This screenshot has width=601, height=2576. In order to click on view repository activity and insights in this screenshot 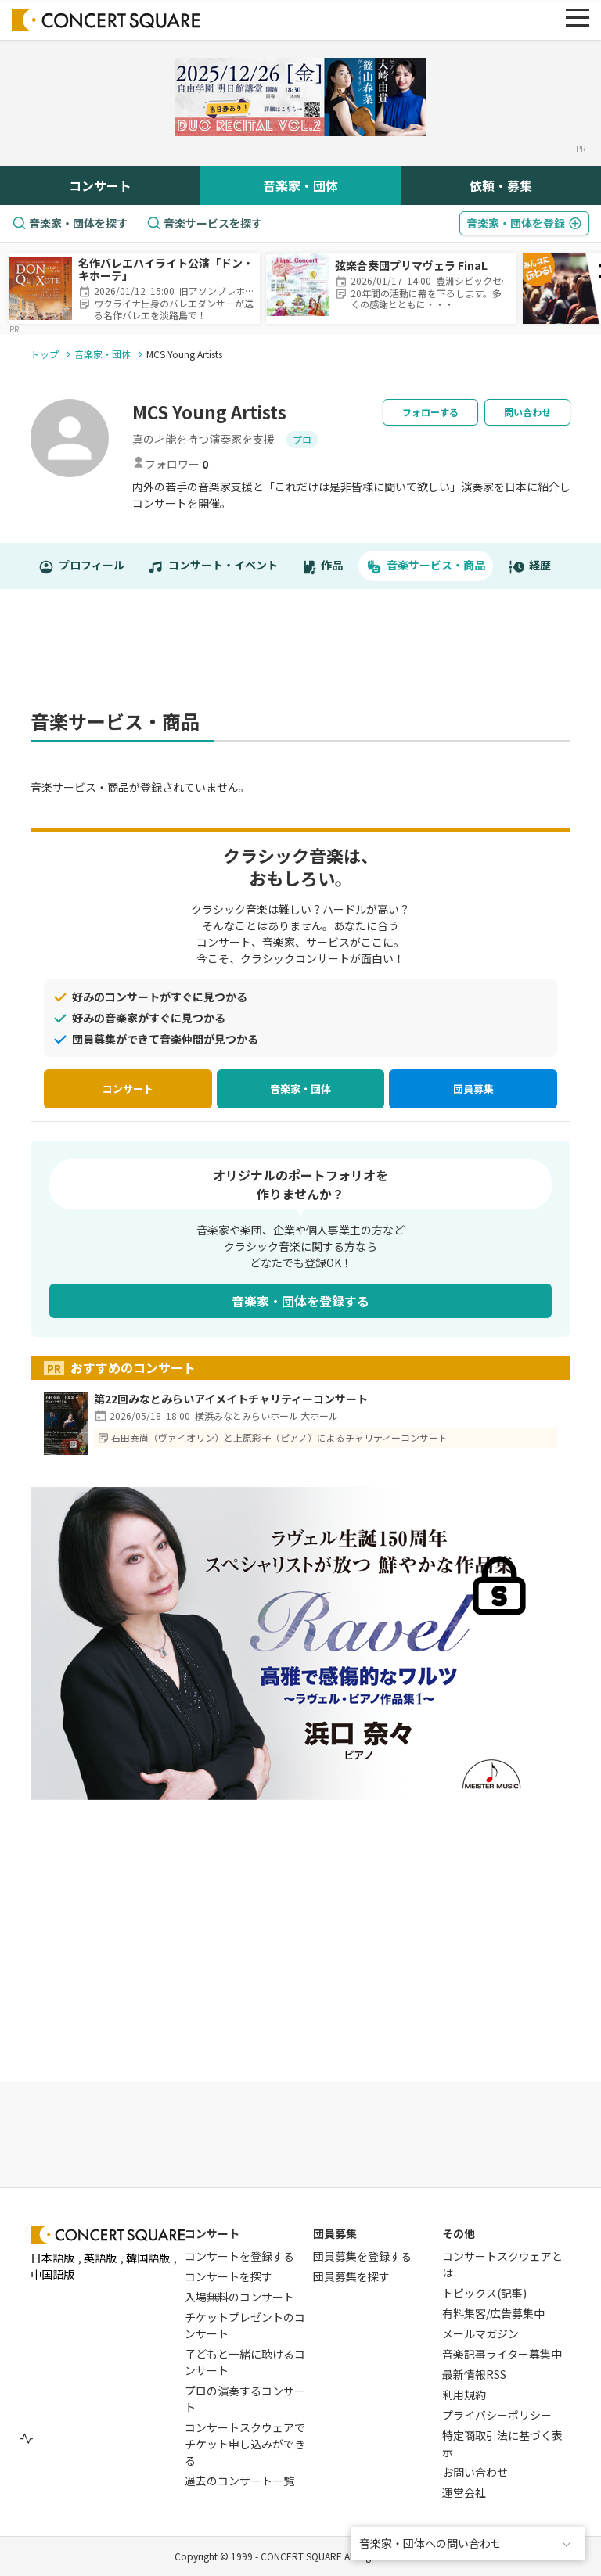, I will do `click(26, 2438)`.